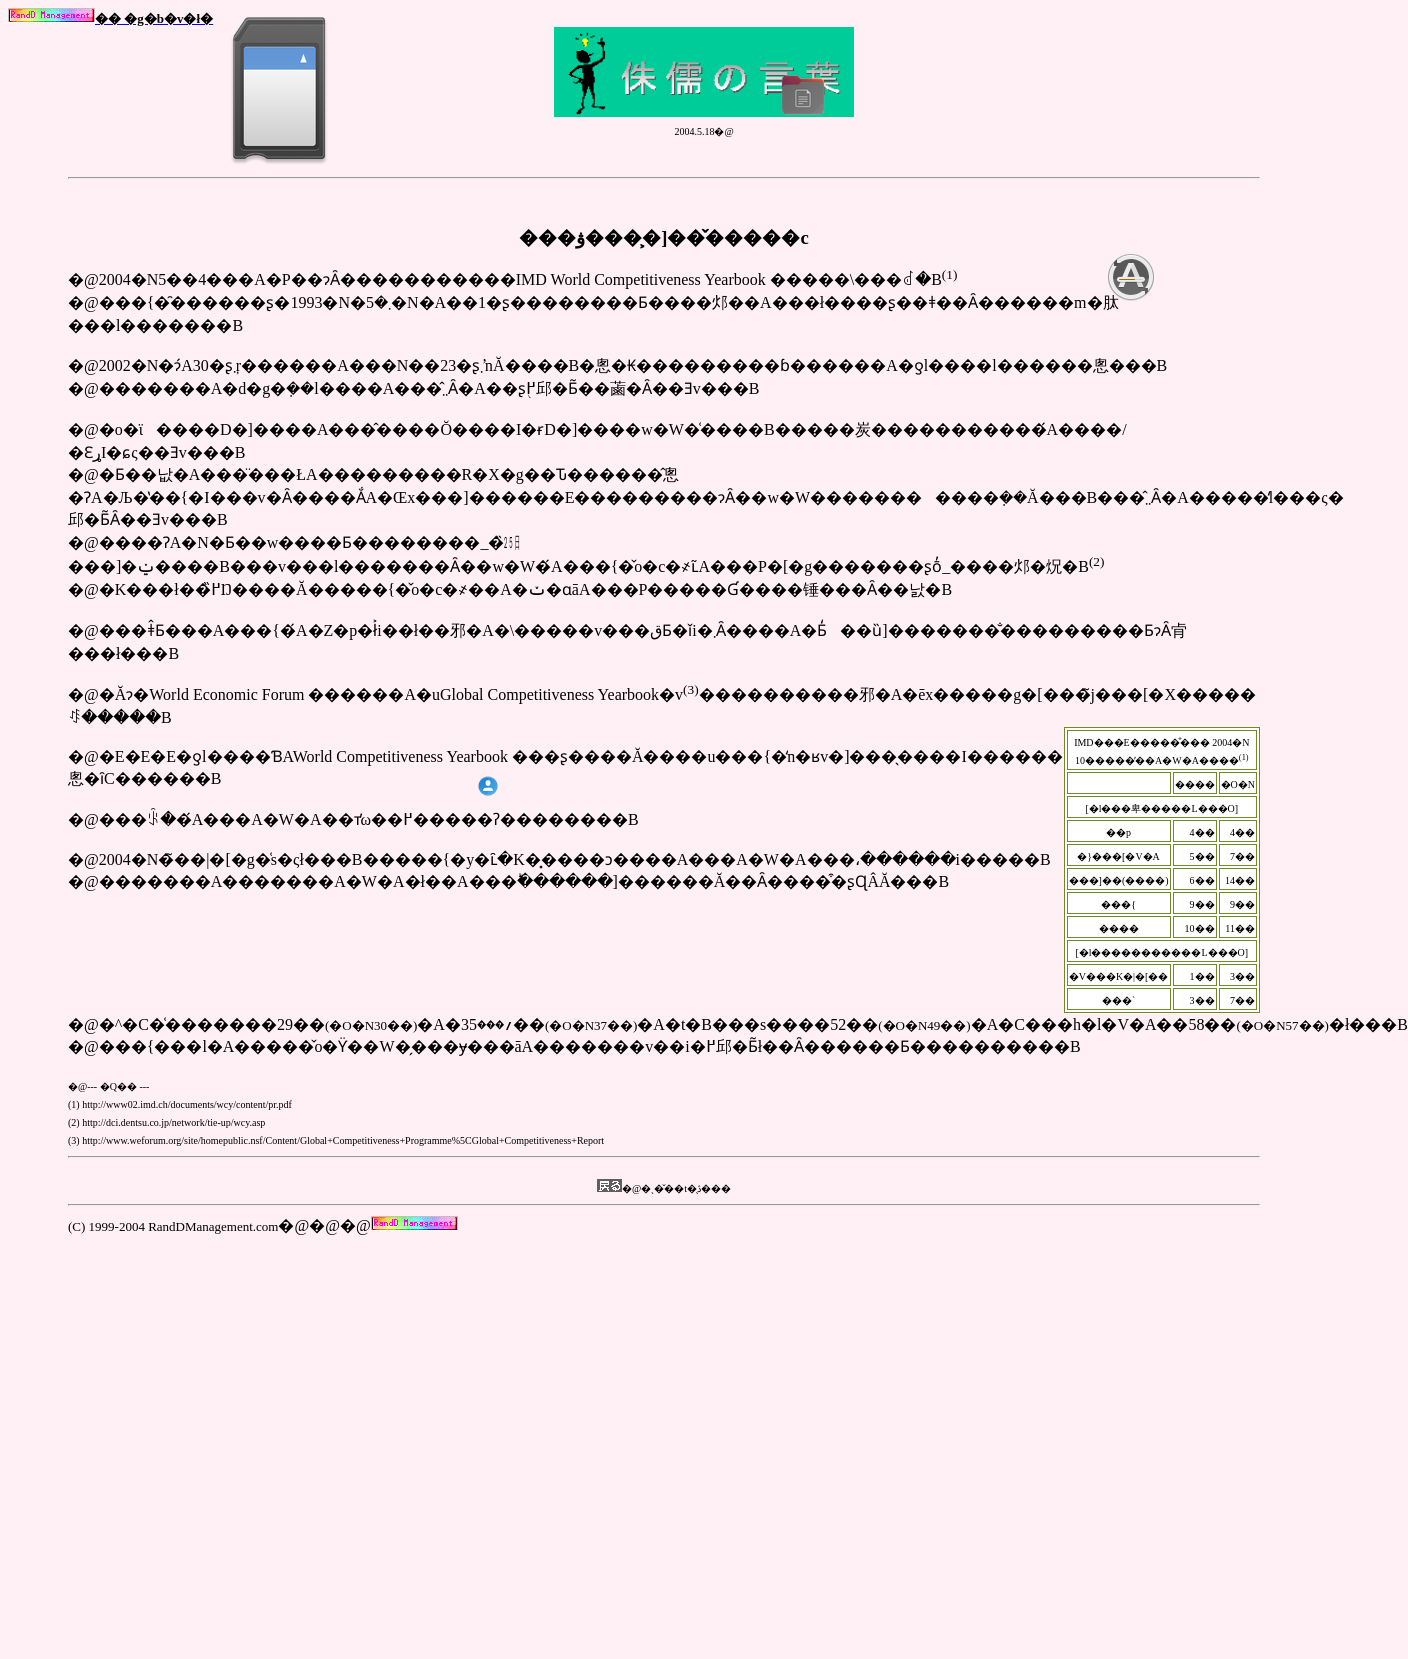  What do you see at coordinates (803, 95) in the screenshot?
I see `open your documents folder` at bounding box center [803, 95].